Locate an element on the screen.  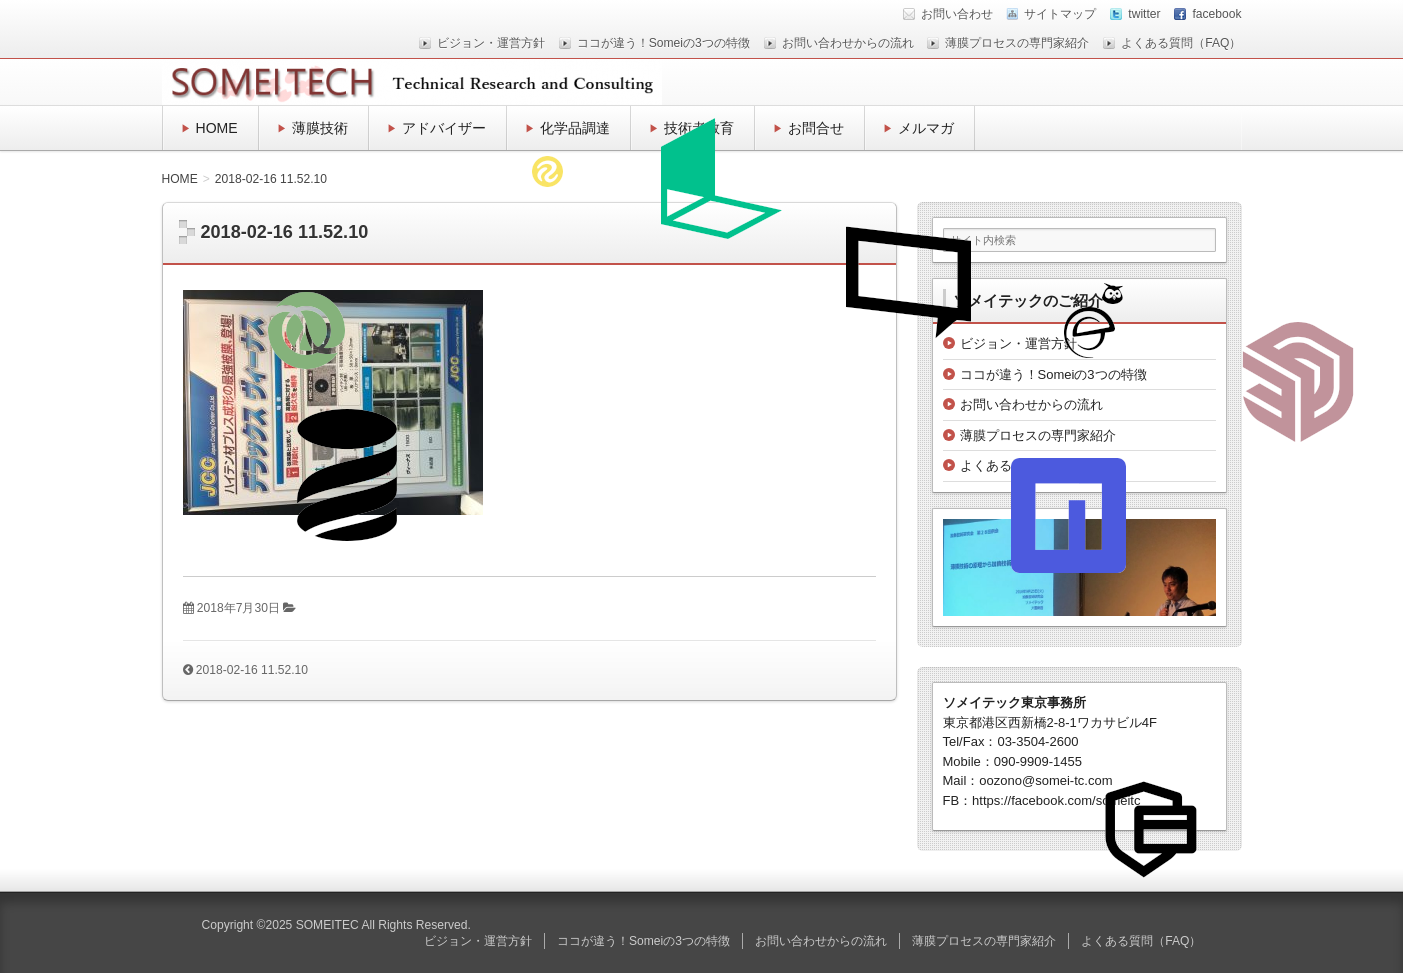
open Roboflow app or website is located at coordinates (547, 171).